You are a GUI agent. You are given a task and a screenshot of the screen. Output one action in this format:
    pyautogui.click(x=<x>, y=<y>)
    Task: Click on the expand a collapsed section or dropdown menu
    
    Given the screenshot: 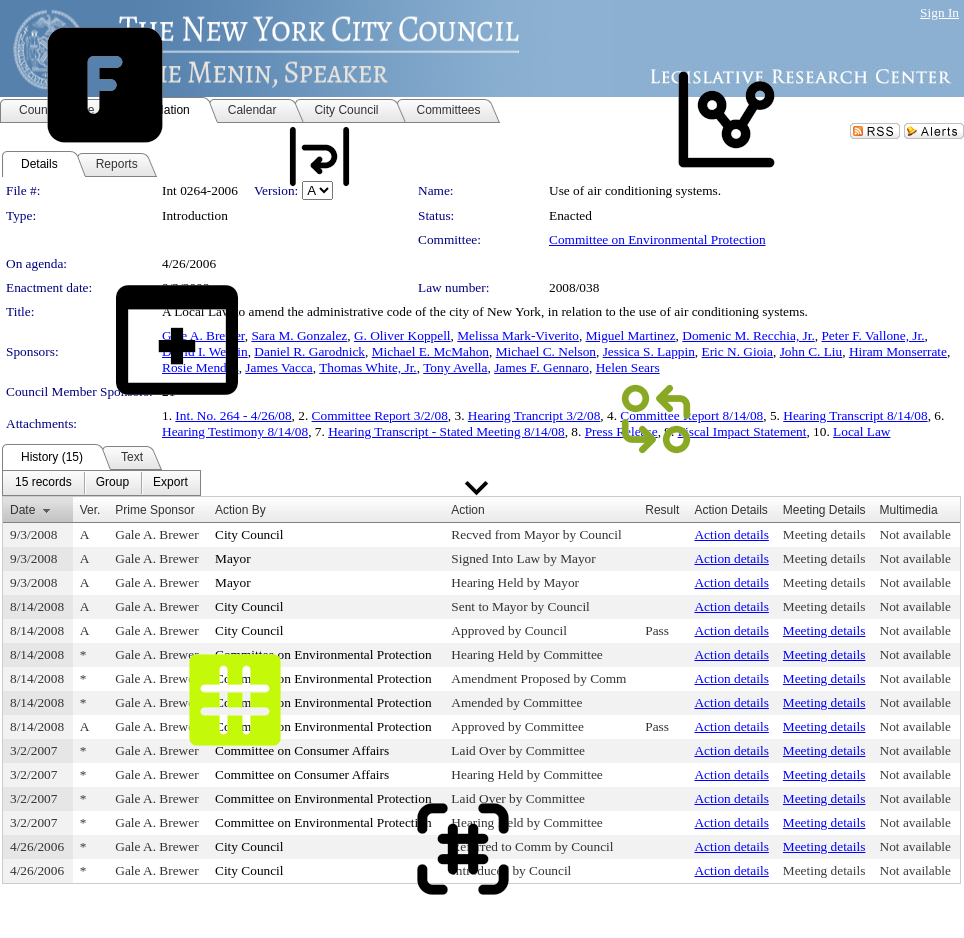 What is the action you would take?
    pyautogui.click(x=476, y=487)
    